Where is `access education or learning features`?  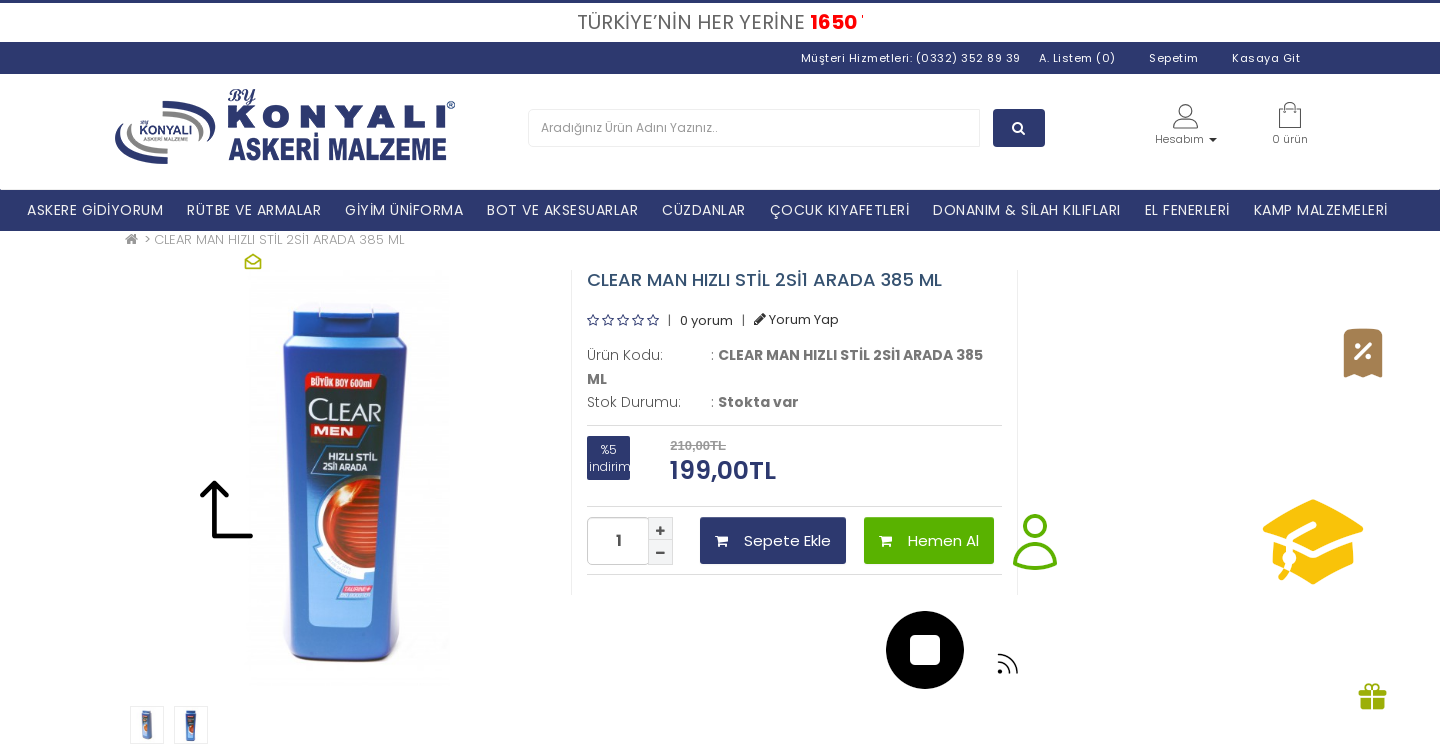 access education or learning features is located at coordinates (1313, 541).